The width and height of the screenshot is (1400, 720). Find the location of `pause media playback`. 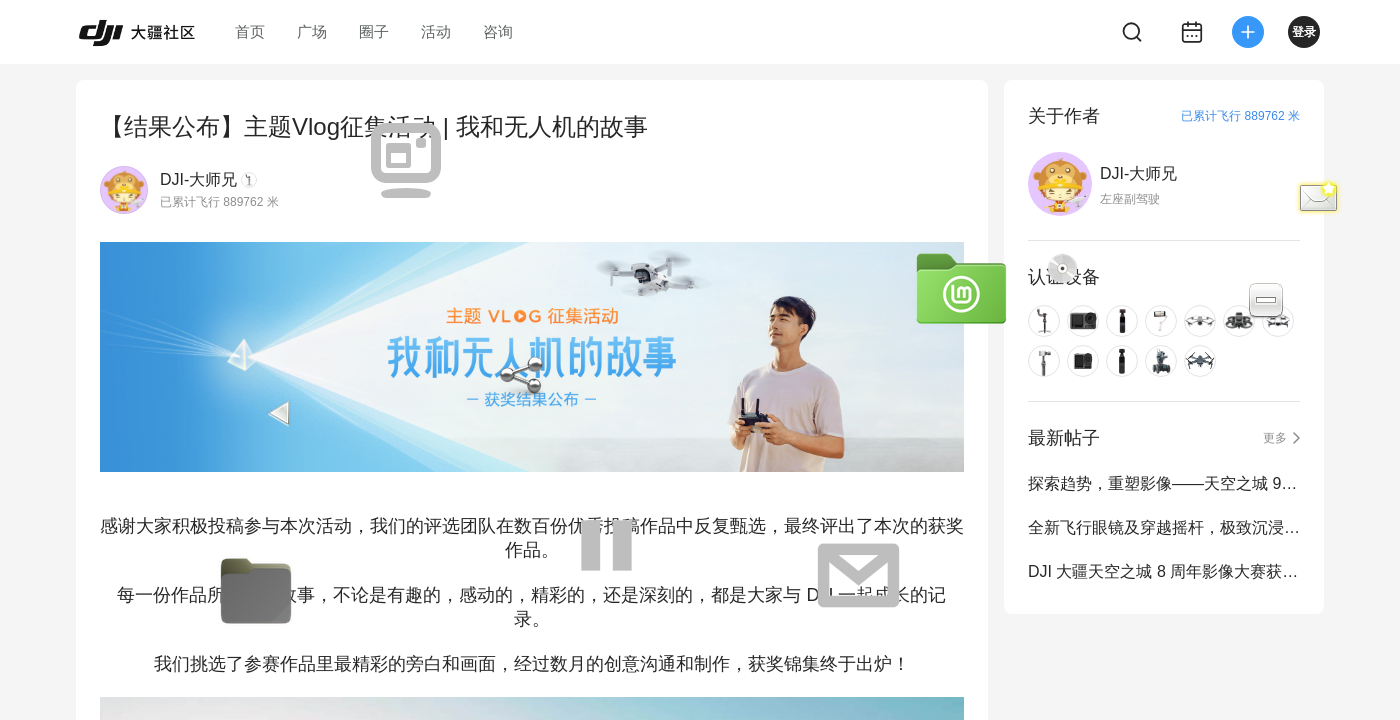

pause media playback is located at coordinates (606, 545).